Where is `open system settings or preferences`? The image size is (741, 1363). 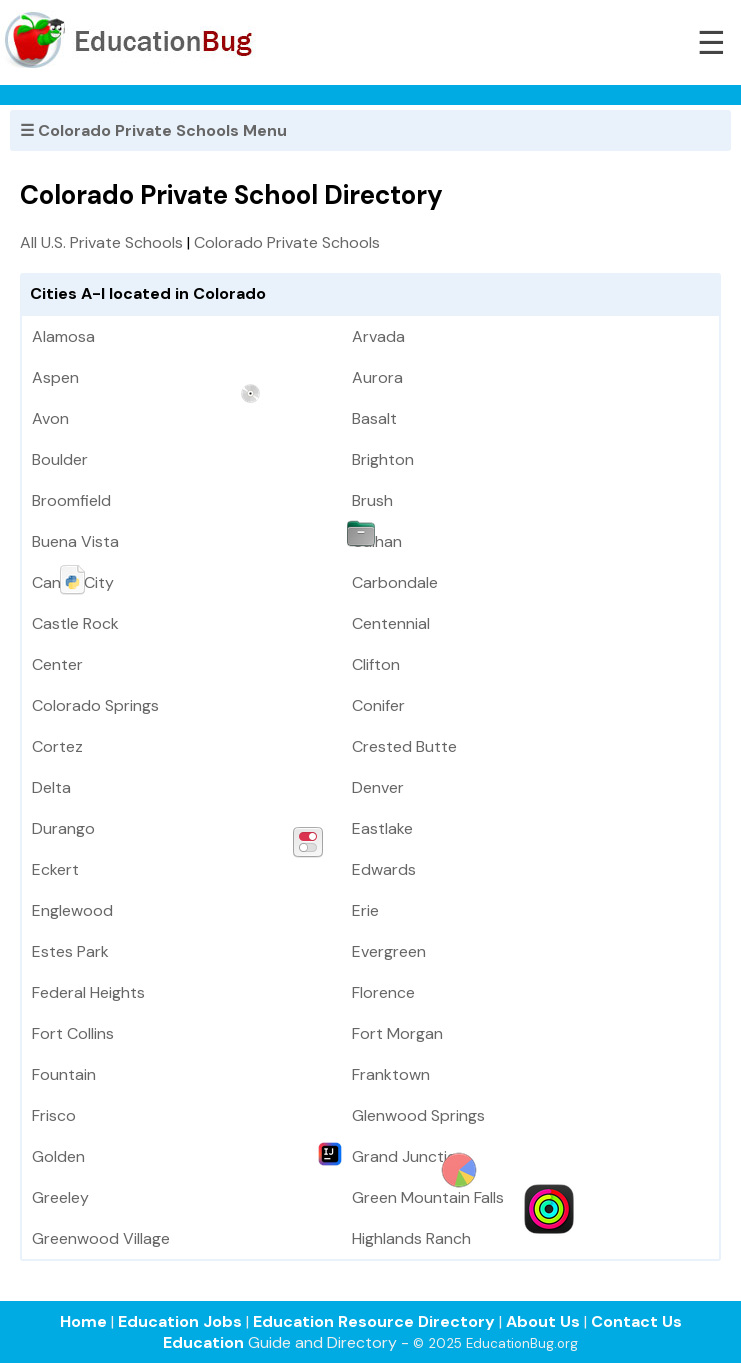 open system settings or preferences is located at coordinates (308, 842).